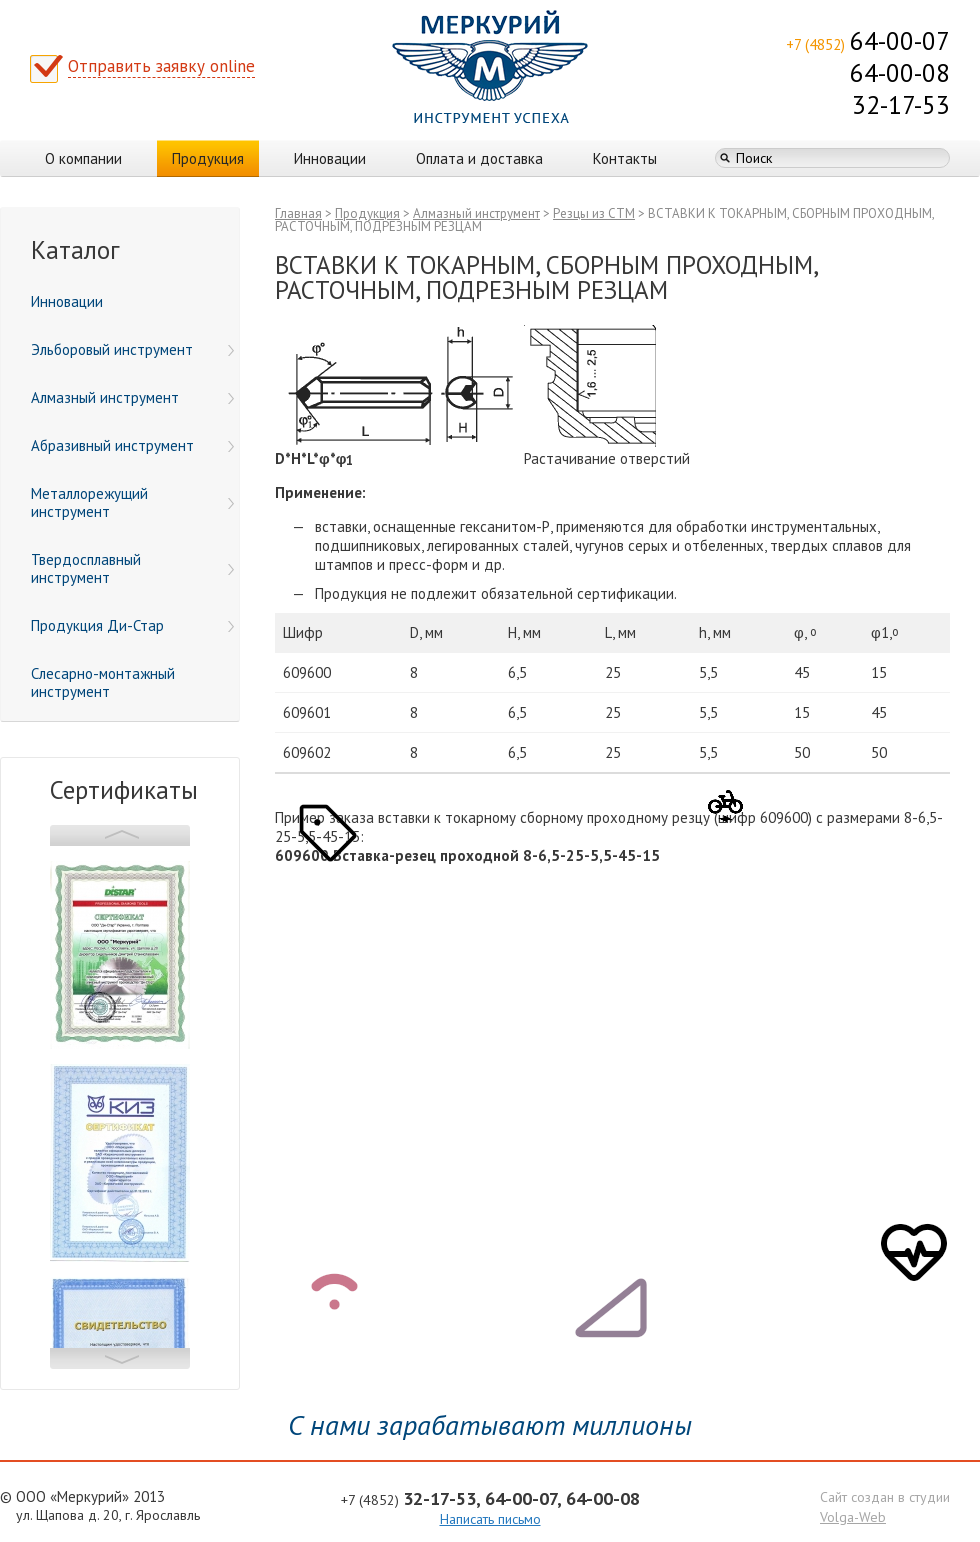 The width and height of the screenshot is (980, 1542). What do you see at coordinates (914, 1251) in the screenshot?
I see `view health or fitness tracking data` at bounding box center [914, 1251].